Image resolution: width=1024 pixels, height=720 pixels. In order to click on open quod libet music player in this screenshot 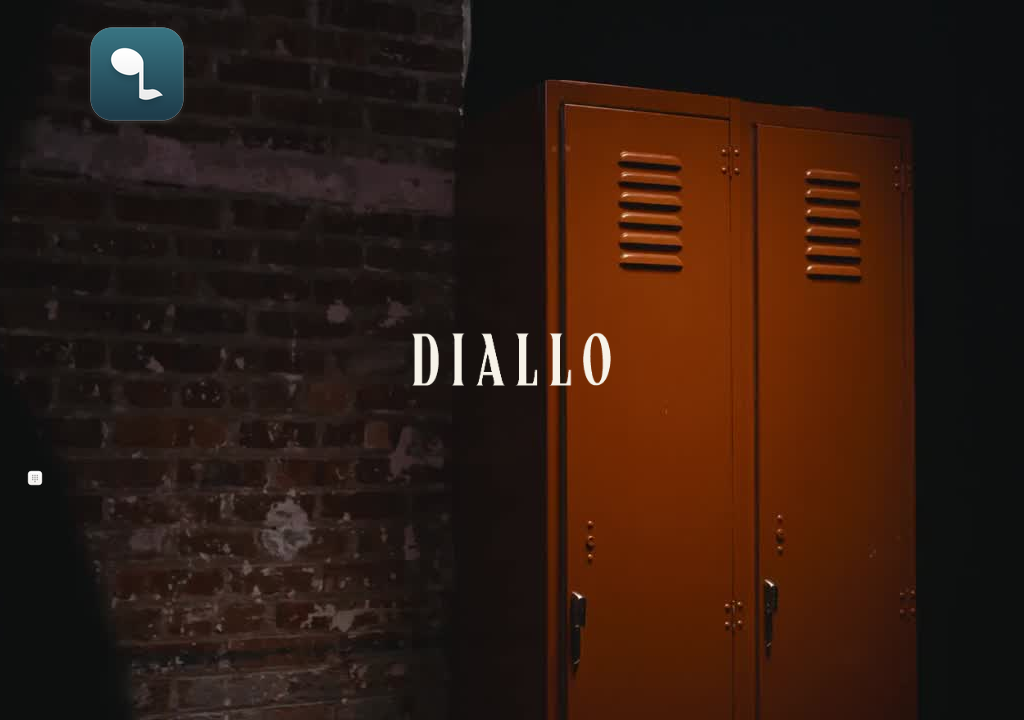, I will do `click(137, 74)`.